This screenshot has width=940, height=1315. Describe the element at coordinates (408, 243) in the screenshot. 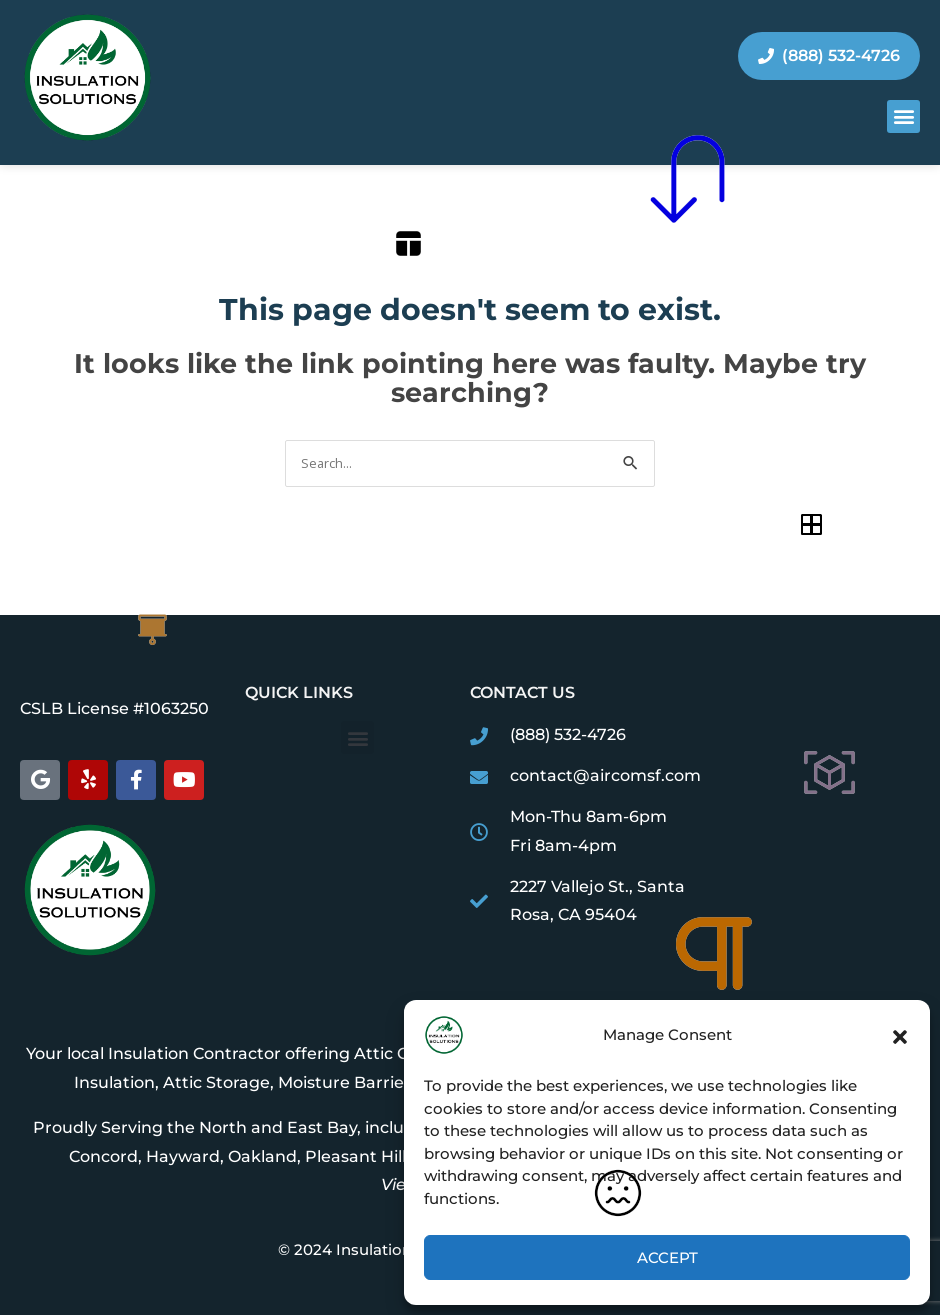

I see `change page layout or view` at that location.